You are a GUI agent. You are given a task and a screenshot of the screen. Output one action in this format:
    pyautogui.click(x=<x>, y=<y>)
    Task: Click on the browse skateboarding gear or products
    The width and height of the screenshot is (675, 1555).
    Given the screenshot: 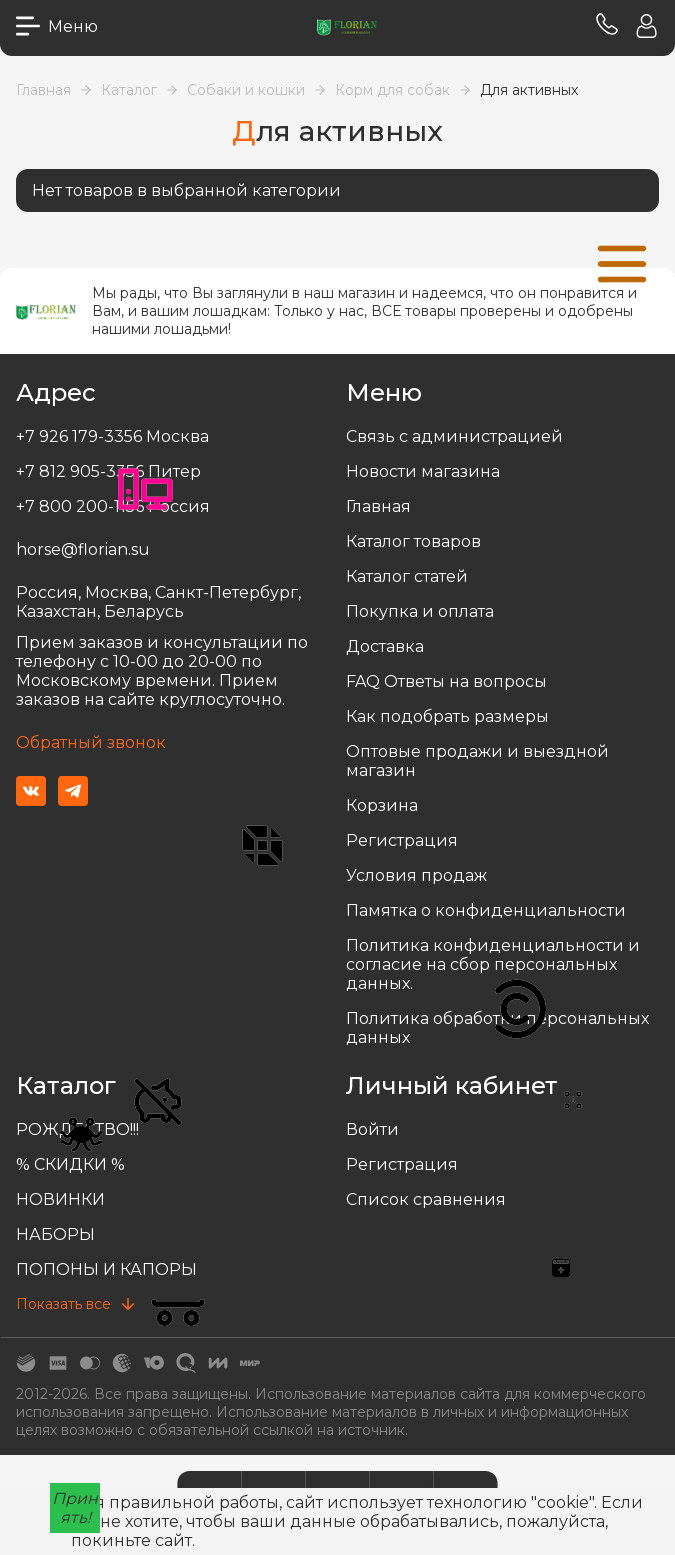 What is the action you would take?
    pyautogui.click(x=178, y=1310)
    